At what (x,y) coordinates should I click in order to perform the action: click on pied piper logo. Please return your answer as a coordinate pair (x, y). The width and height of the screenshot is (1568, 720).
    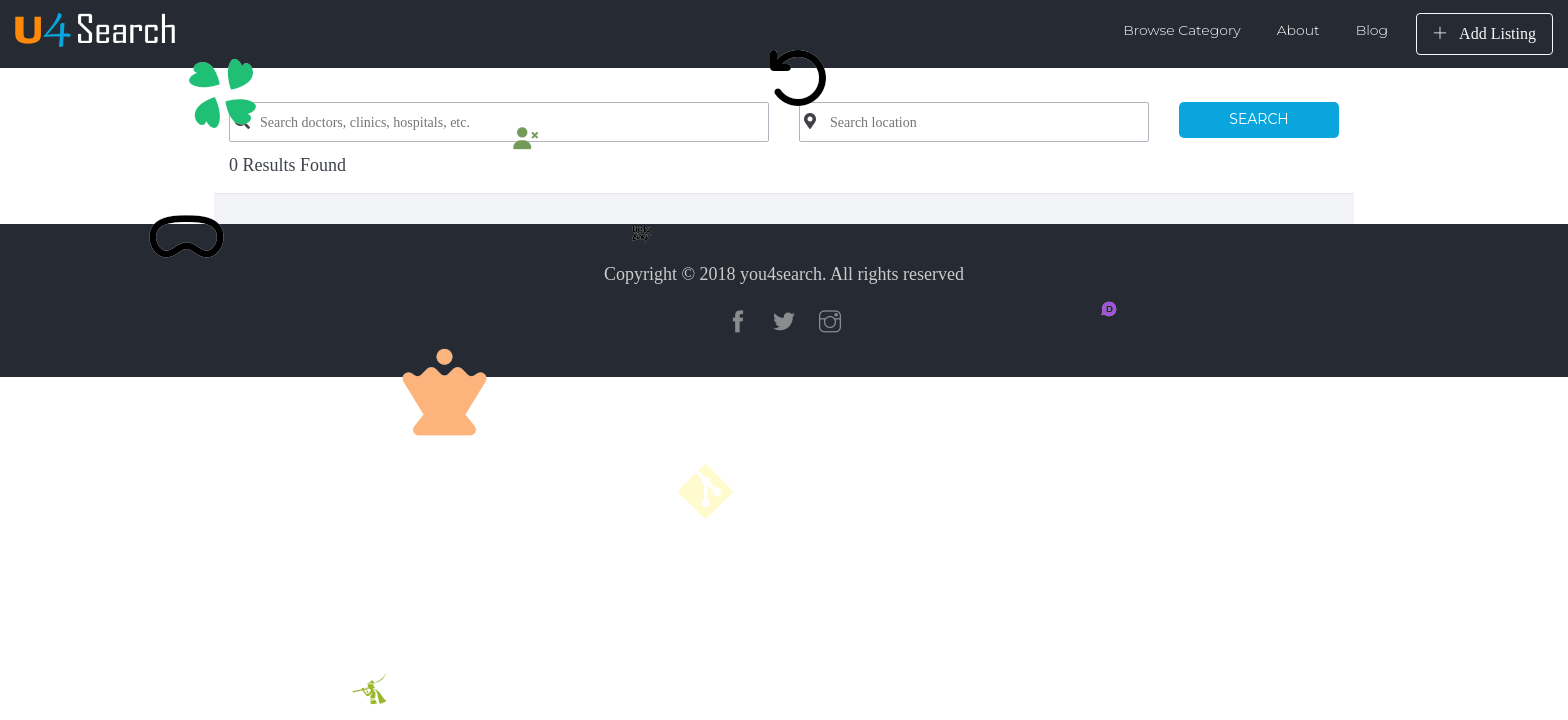
    Looking at the image, I should click on (369, 688).